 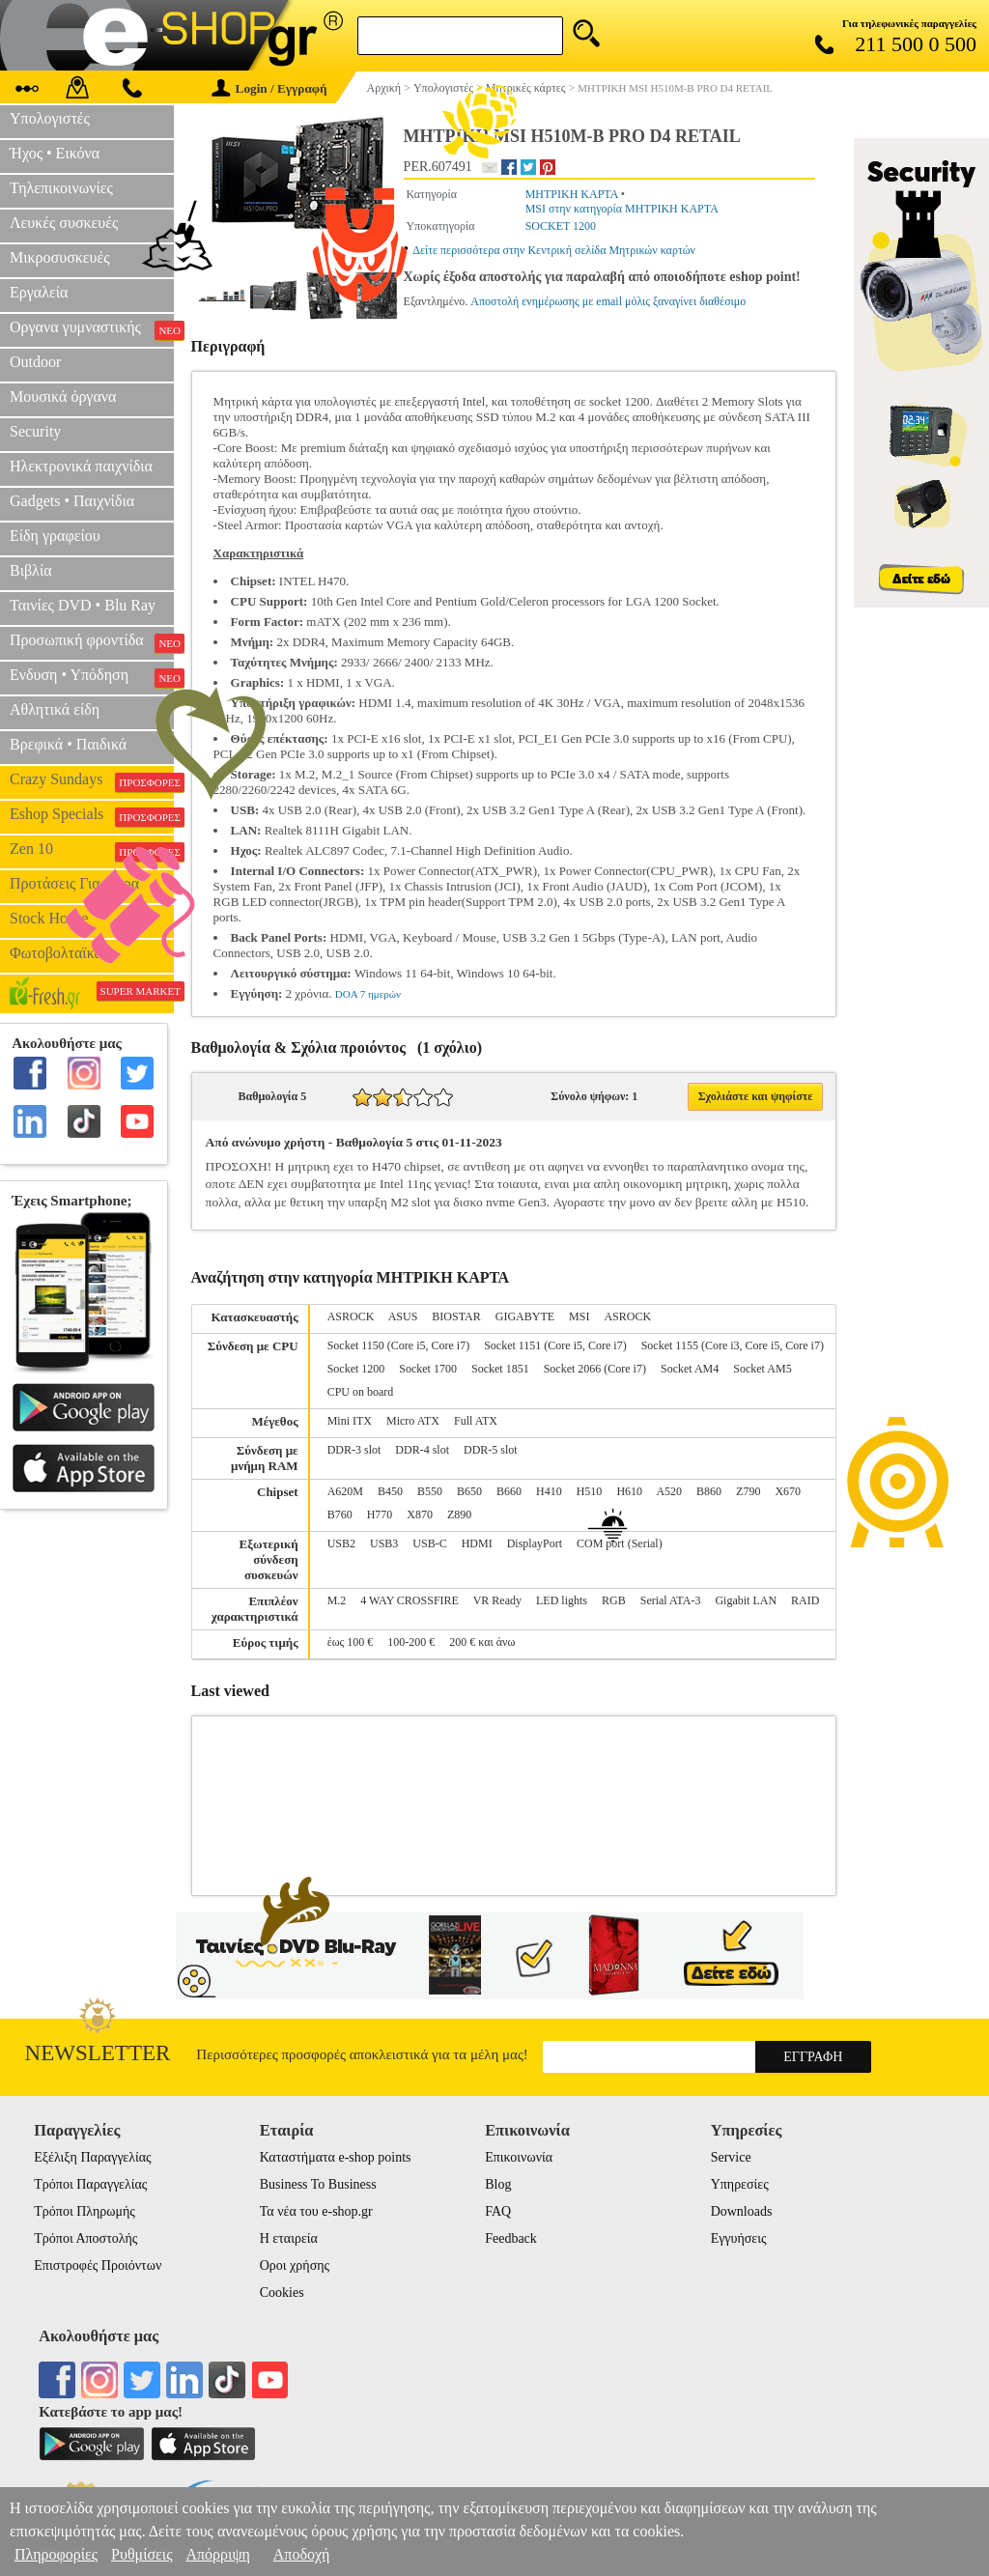 I want to click on coal resource in a crafting or mining game, so click(x=178, y=236).